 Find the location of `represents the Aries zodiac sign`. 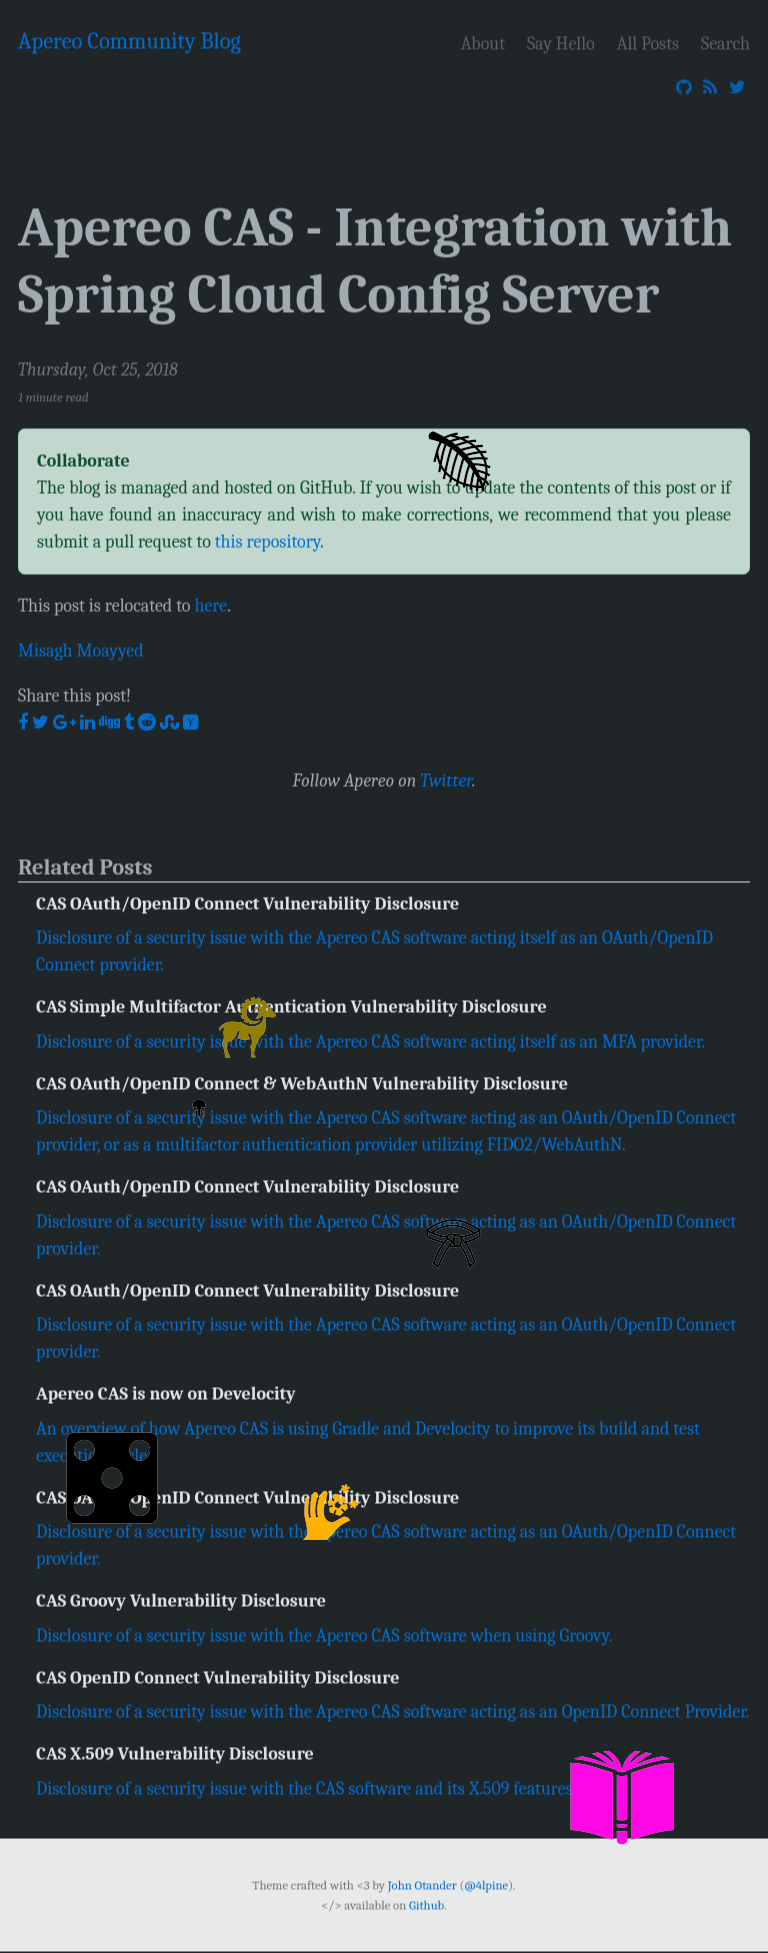

represents the Aries zodiac sign is located at coordinates (247, 1027).